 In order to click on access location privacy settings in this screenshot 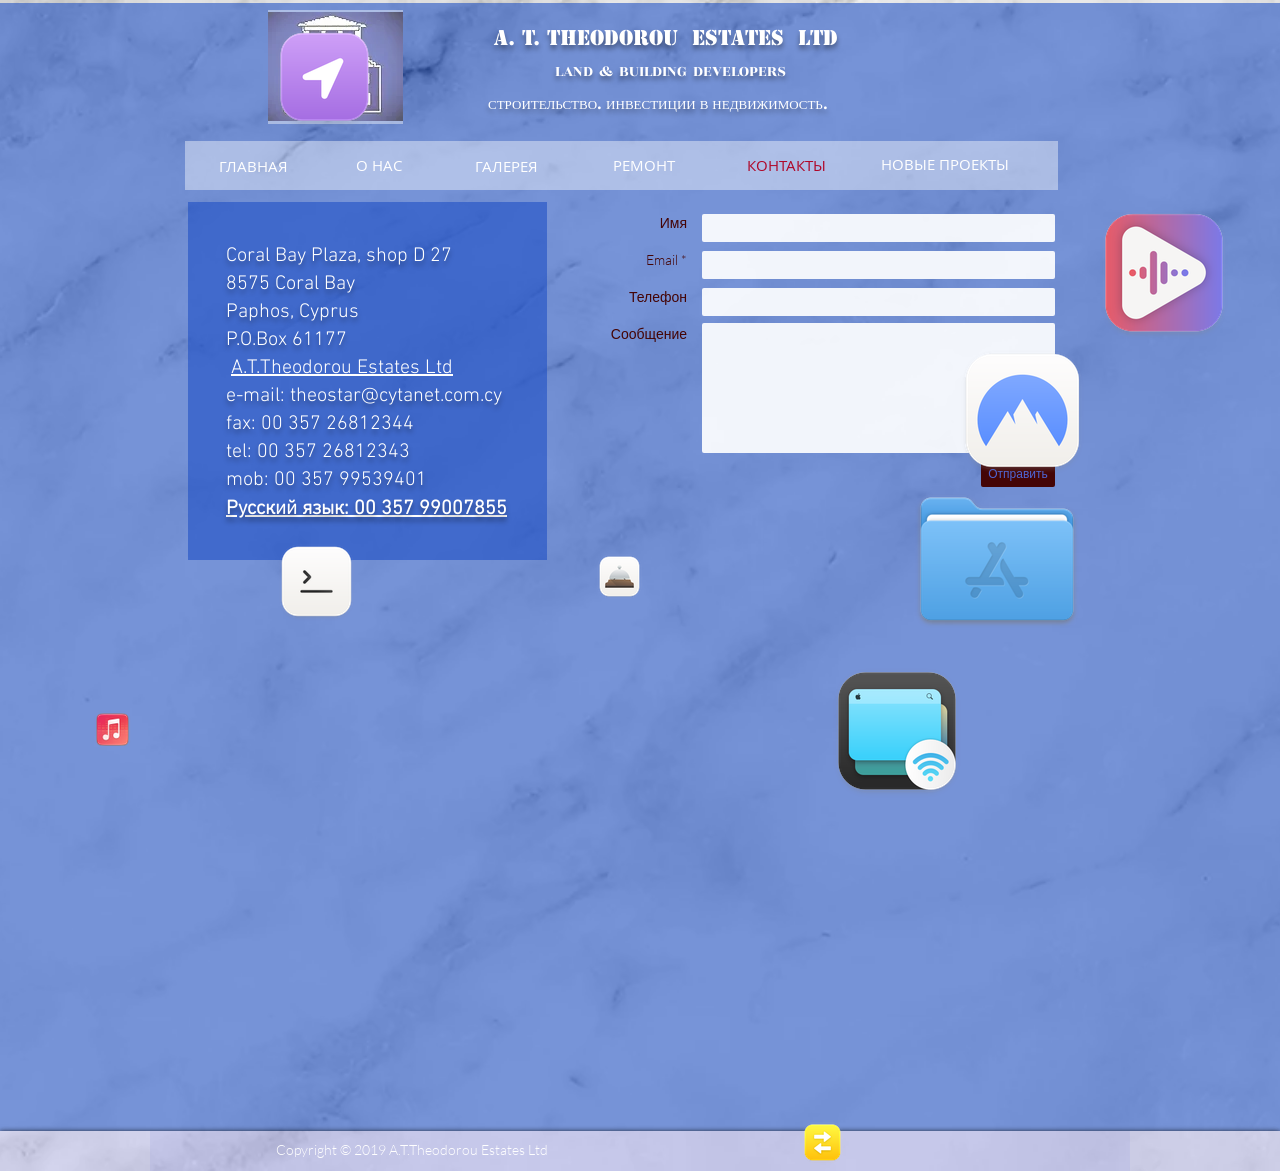, I will do `click(324, 78)`.